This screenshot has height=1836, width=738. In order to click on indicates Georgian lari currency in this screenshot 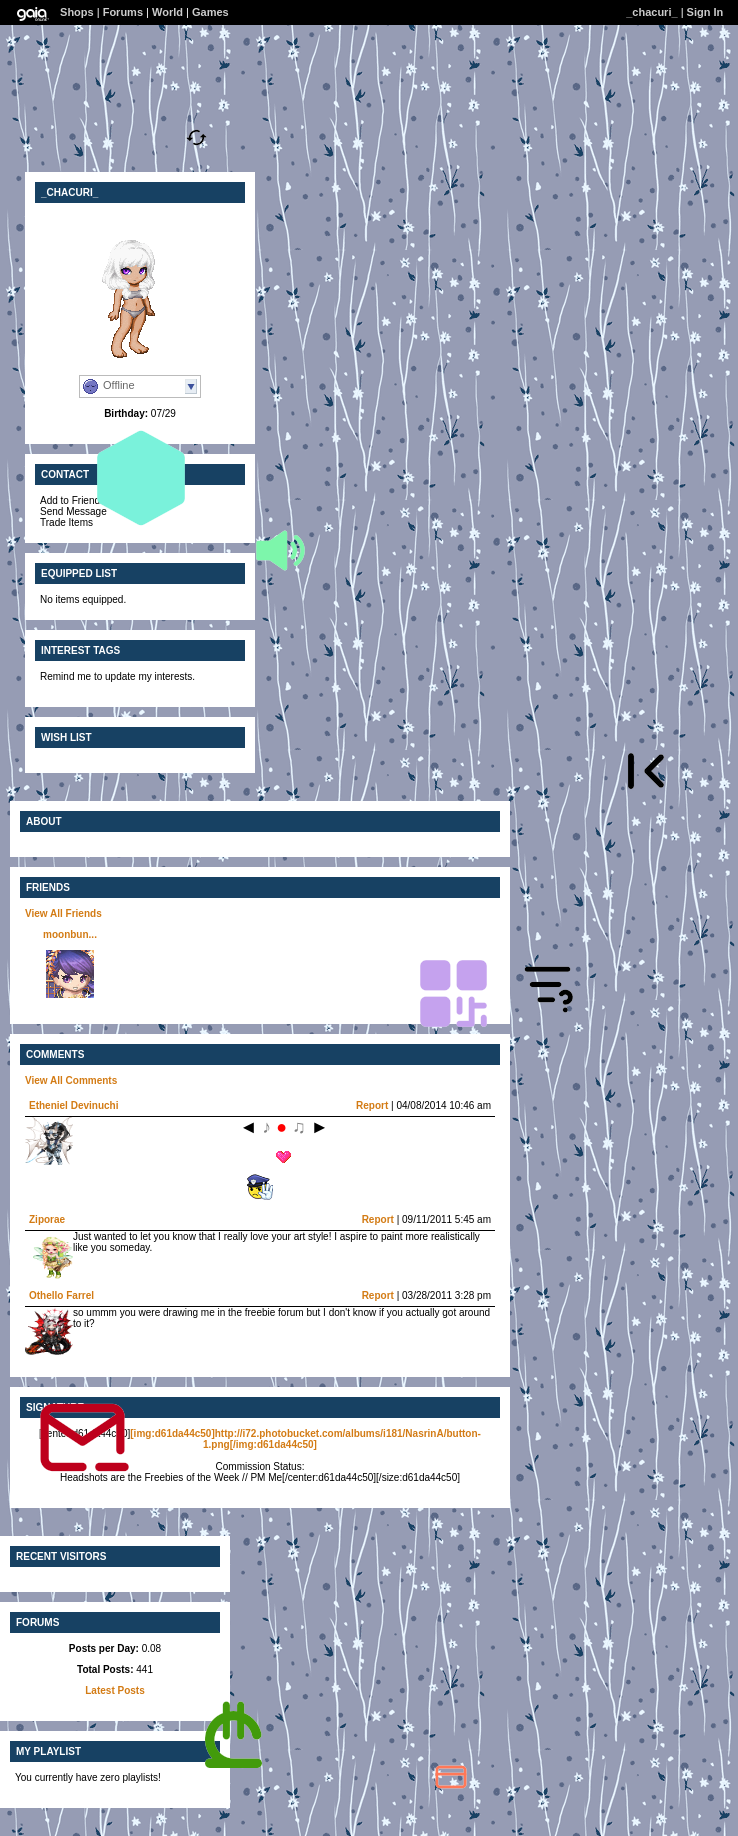, I will do `click(233, 1739)`.